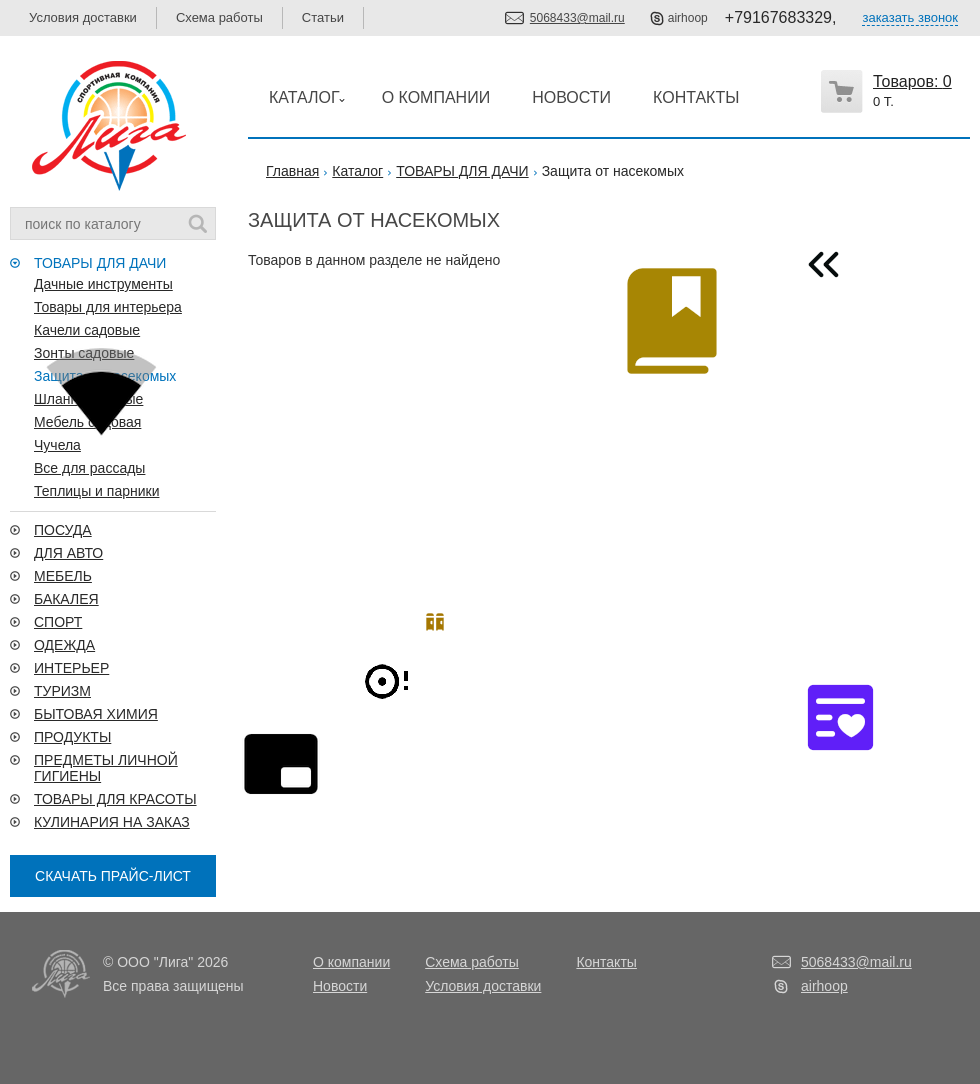 The height and width of the screenshot is (1084, 980). I want to click on access your bookmarked reading list, so click(672, 321).